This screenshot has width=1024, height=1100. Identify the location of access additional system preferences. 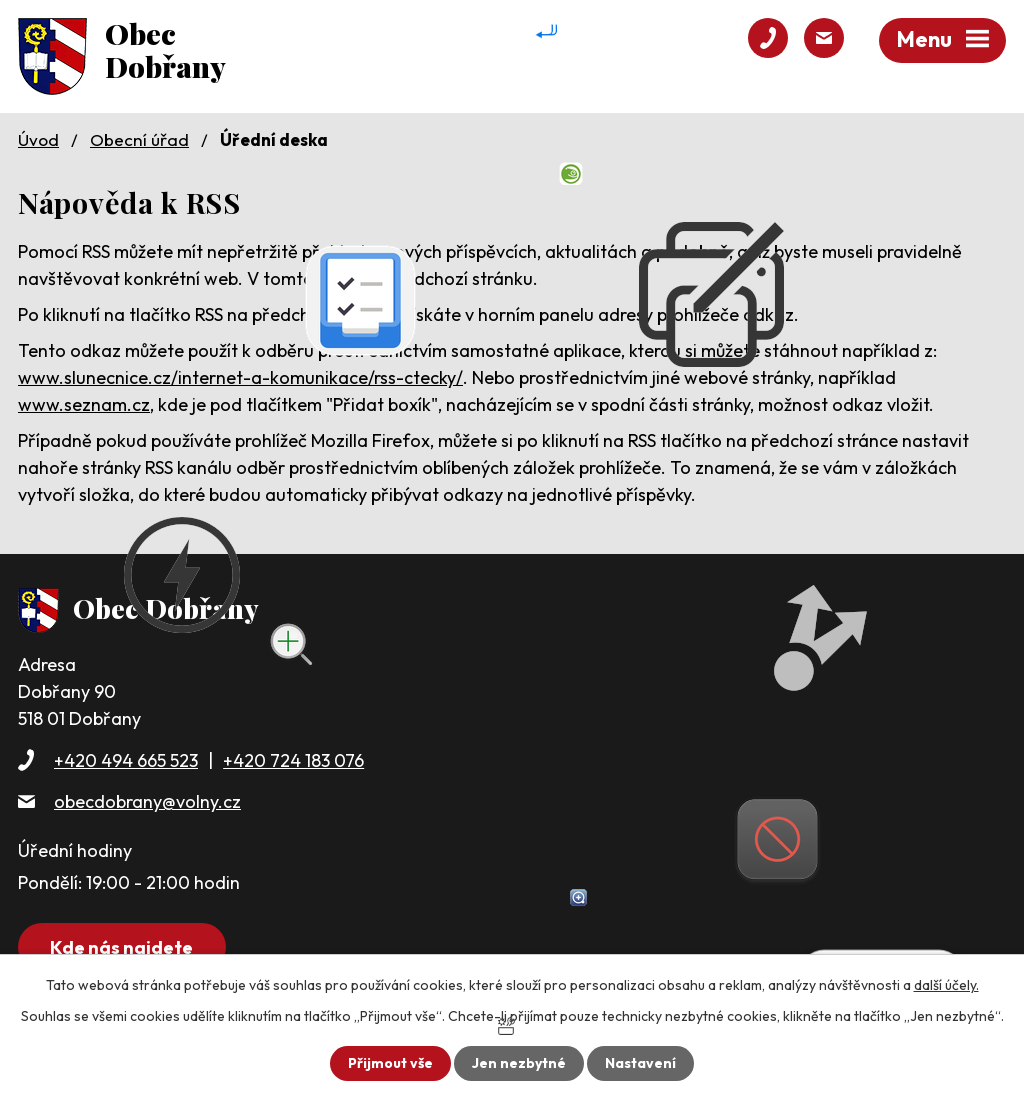
(506, 1026).